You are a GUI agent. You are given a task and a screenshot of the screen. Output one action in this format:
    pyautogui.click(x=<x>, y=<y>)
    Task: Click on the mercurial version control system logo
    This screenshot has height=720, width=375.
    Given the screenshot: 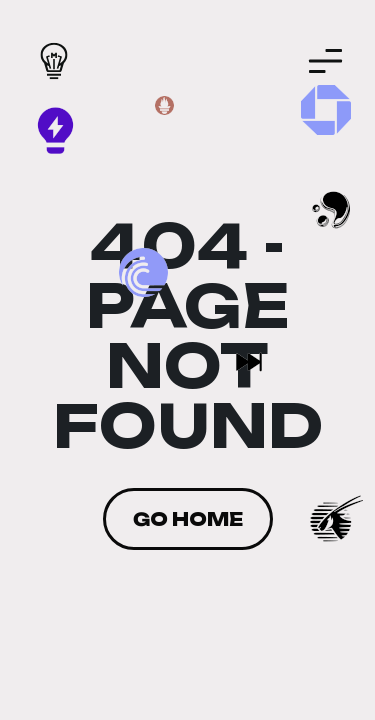 What is the action you would take?
    pyautogui.click(x=331, y=210)
    